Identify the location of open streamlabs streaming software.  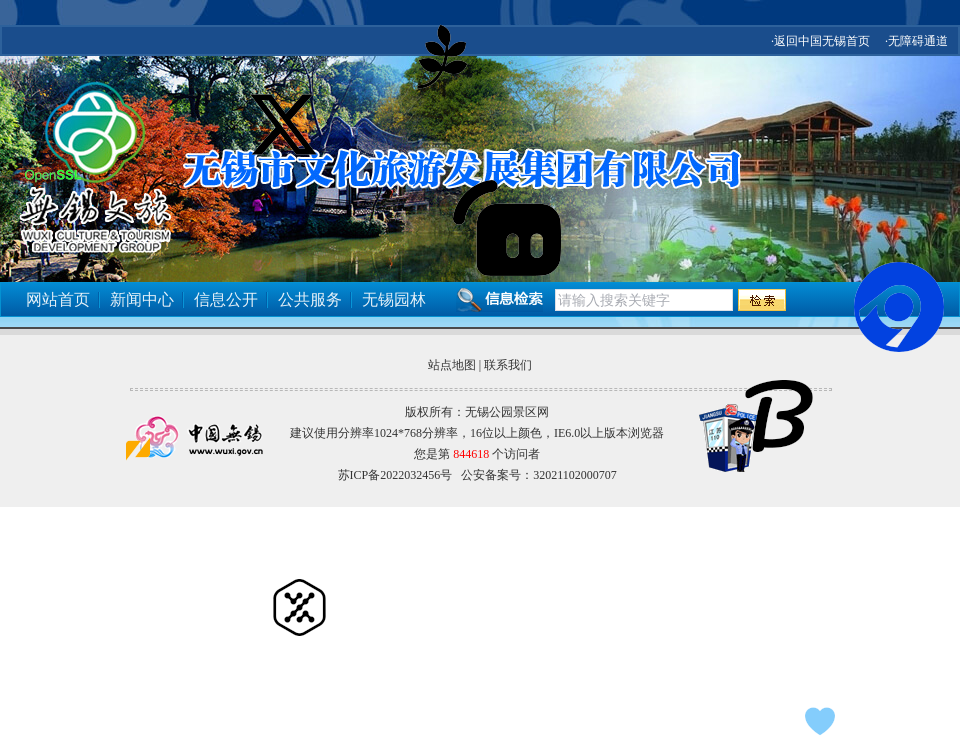
(507, 228).